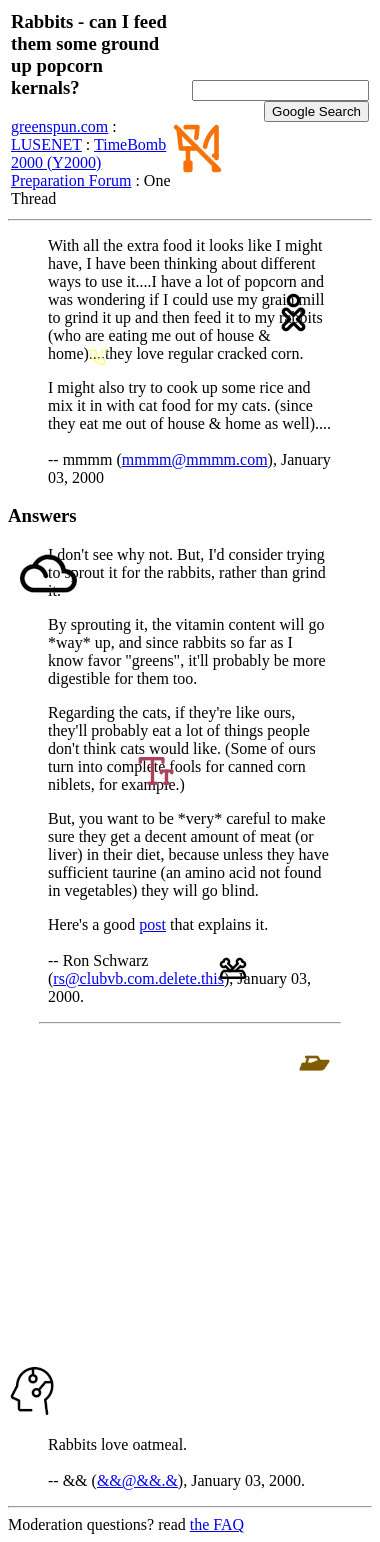  What do you see at coordinates (33, 1391) in the screenshot?
I see `access AI or machine learning features` at bounding box center [33, 1391].